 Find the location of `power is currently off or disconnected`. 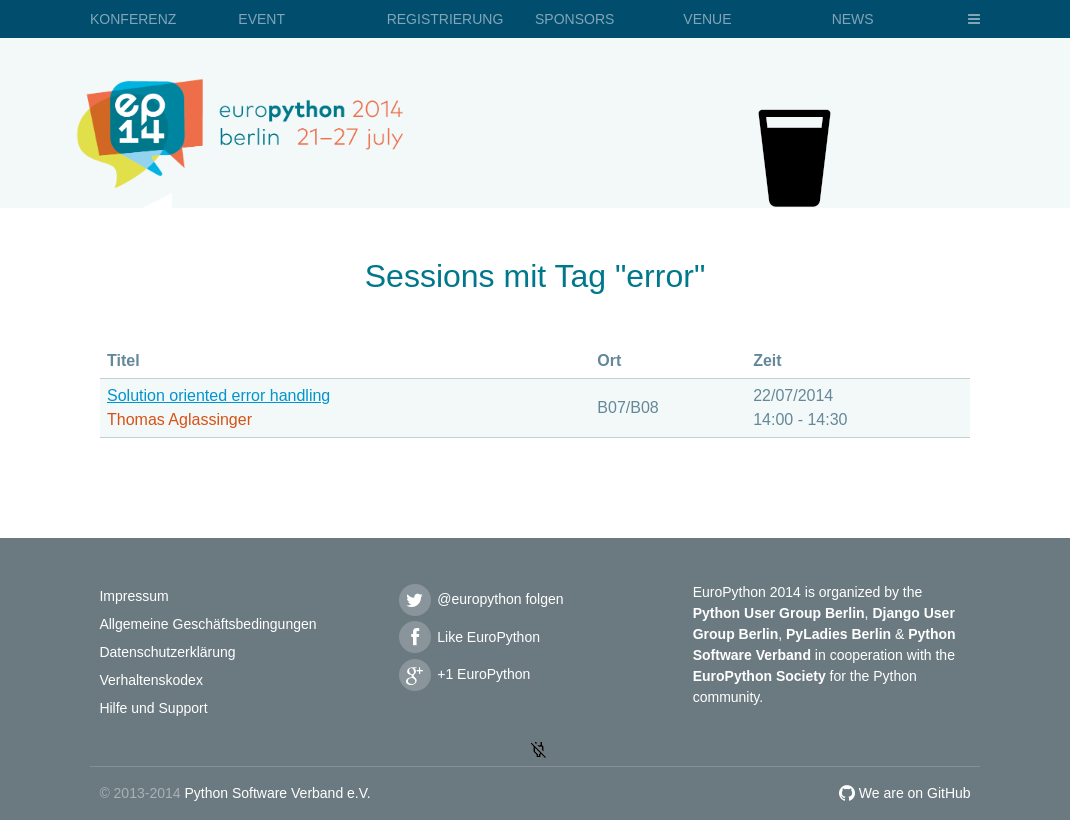

power is currently off or disconnected is located at coordinates (538, 749).